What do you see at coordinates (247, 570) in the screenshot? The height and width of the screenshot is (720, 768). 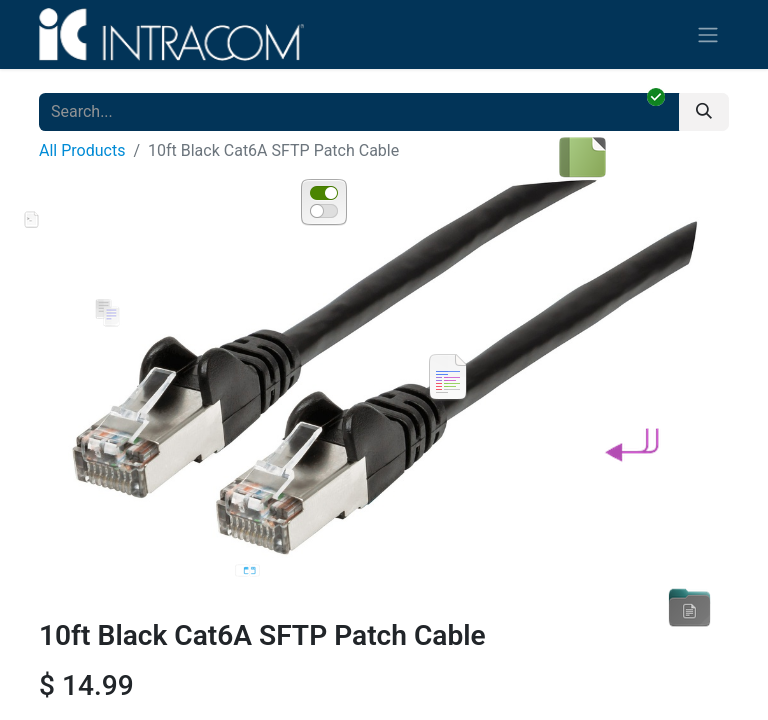 I see `side-by-side window layout with focus on right screen` at bounding box center [247, 570].